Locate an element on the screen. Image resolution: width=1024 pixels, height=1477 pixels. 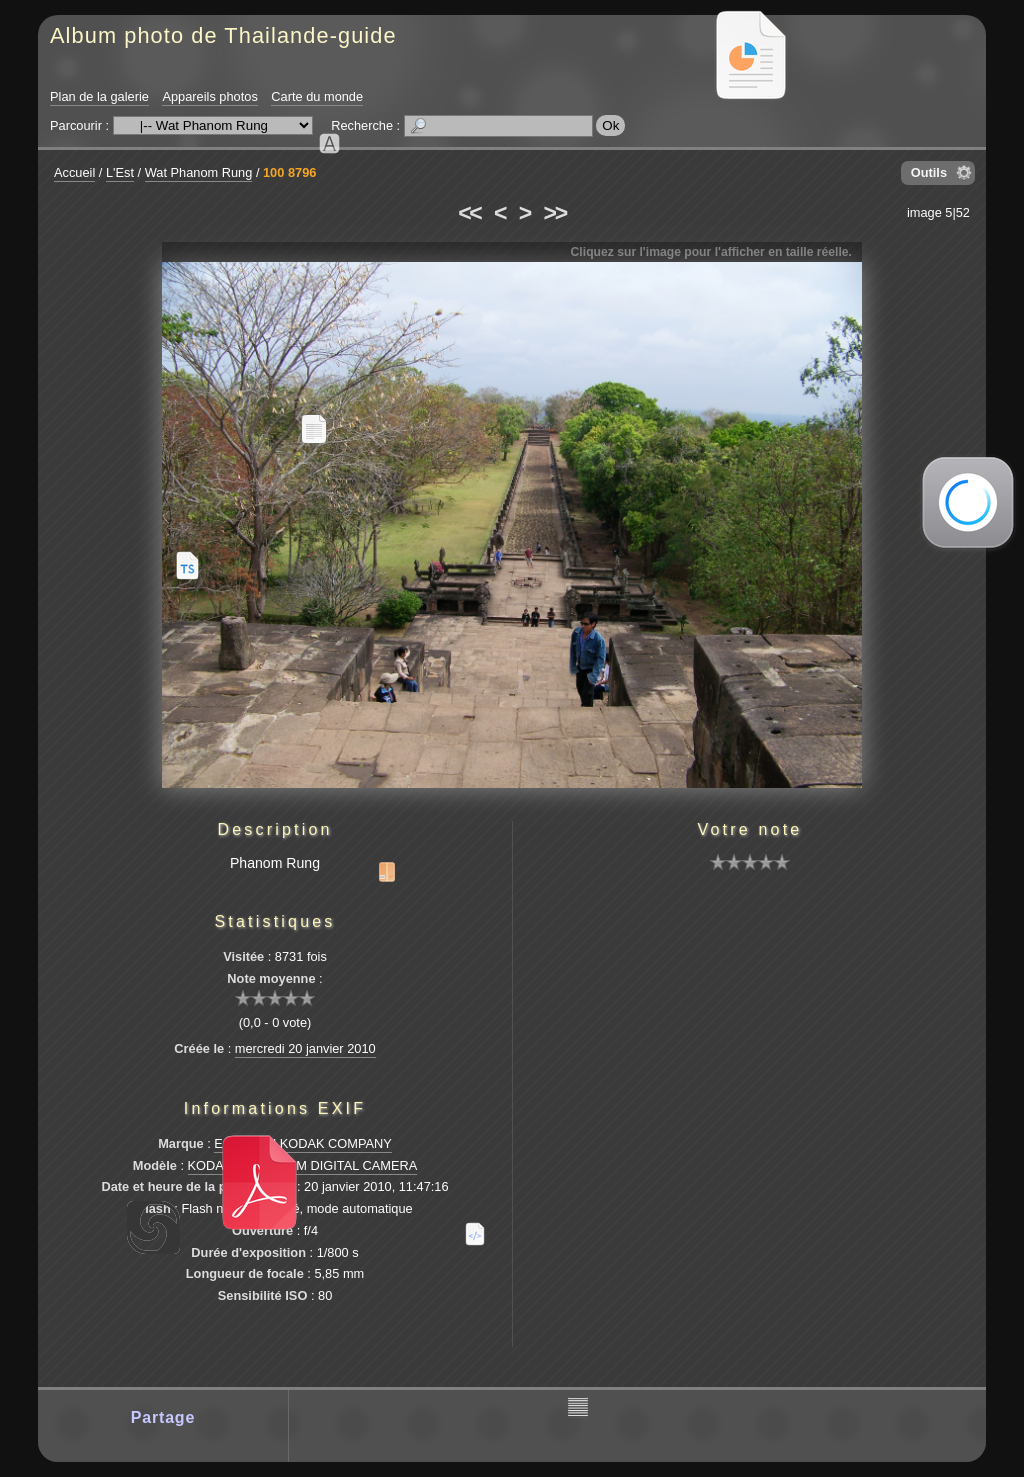
a typescript source code file is located at coordinates (187, 565).